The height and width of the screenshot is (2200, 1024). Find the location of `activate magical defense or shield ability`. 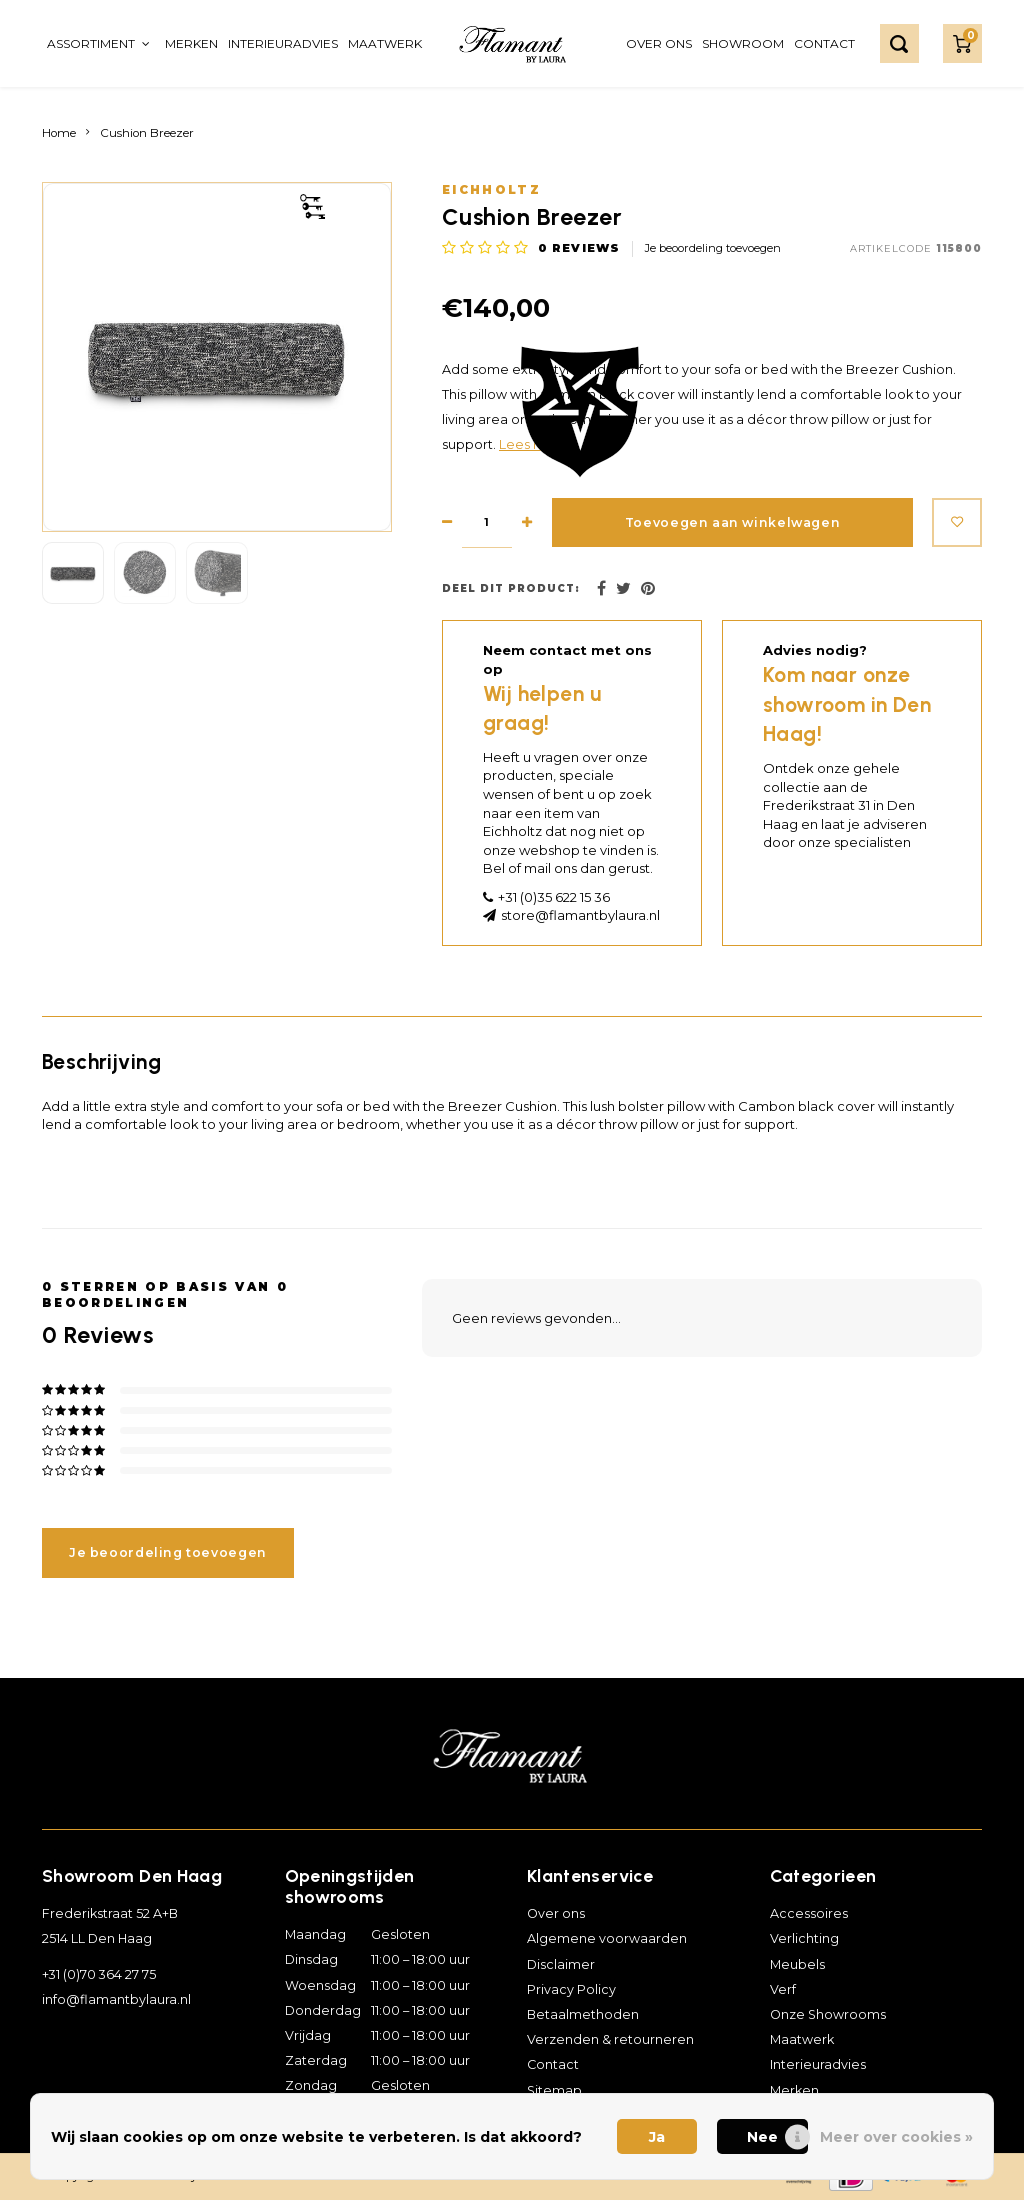

activate magical defense or shield ability is located at coordinates (579, 414).